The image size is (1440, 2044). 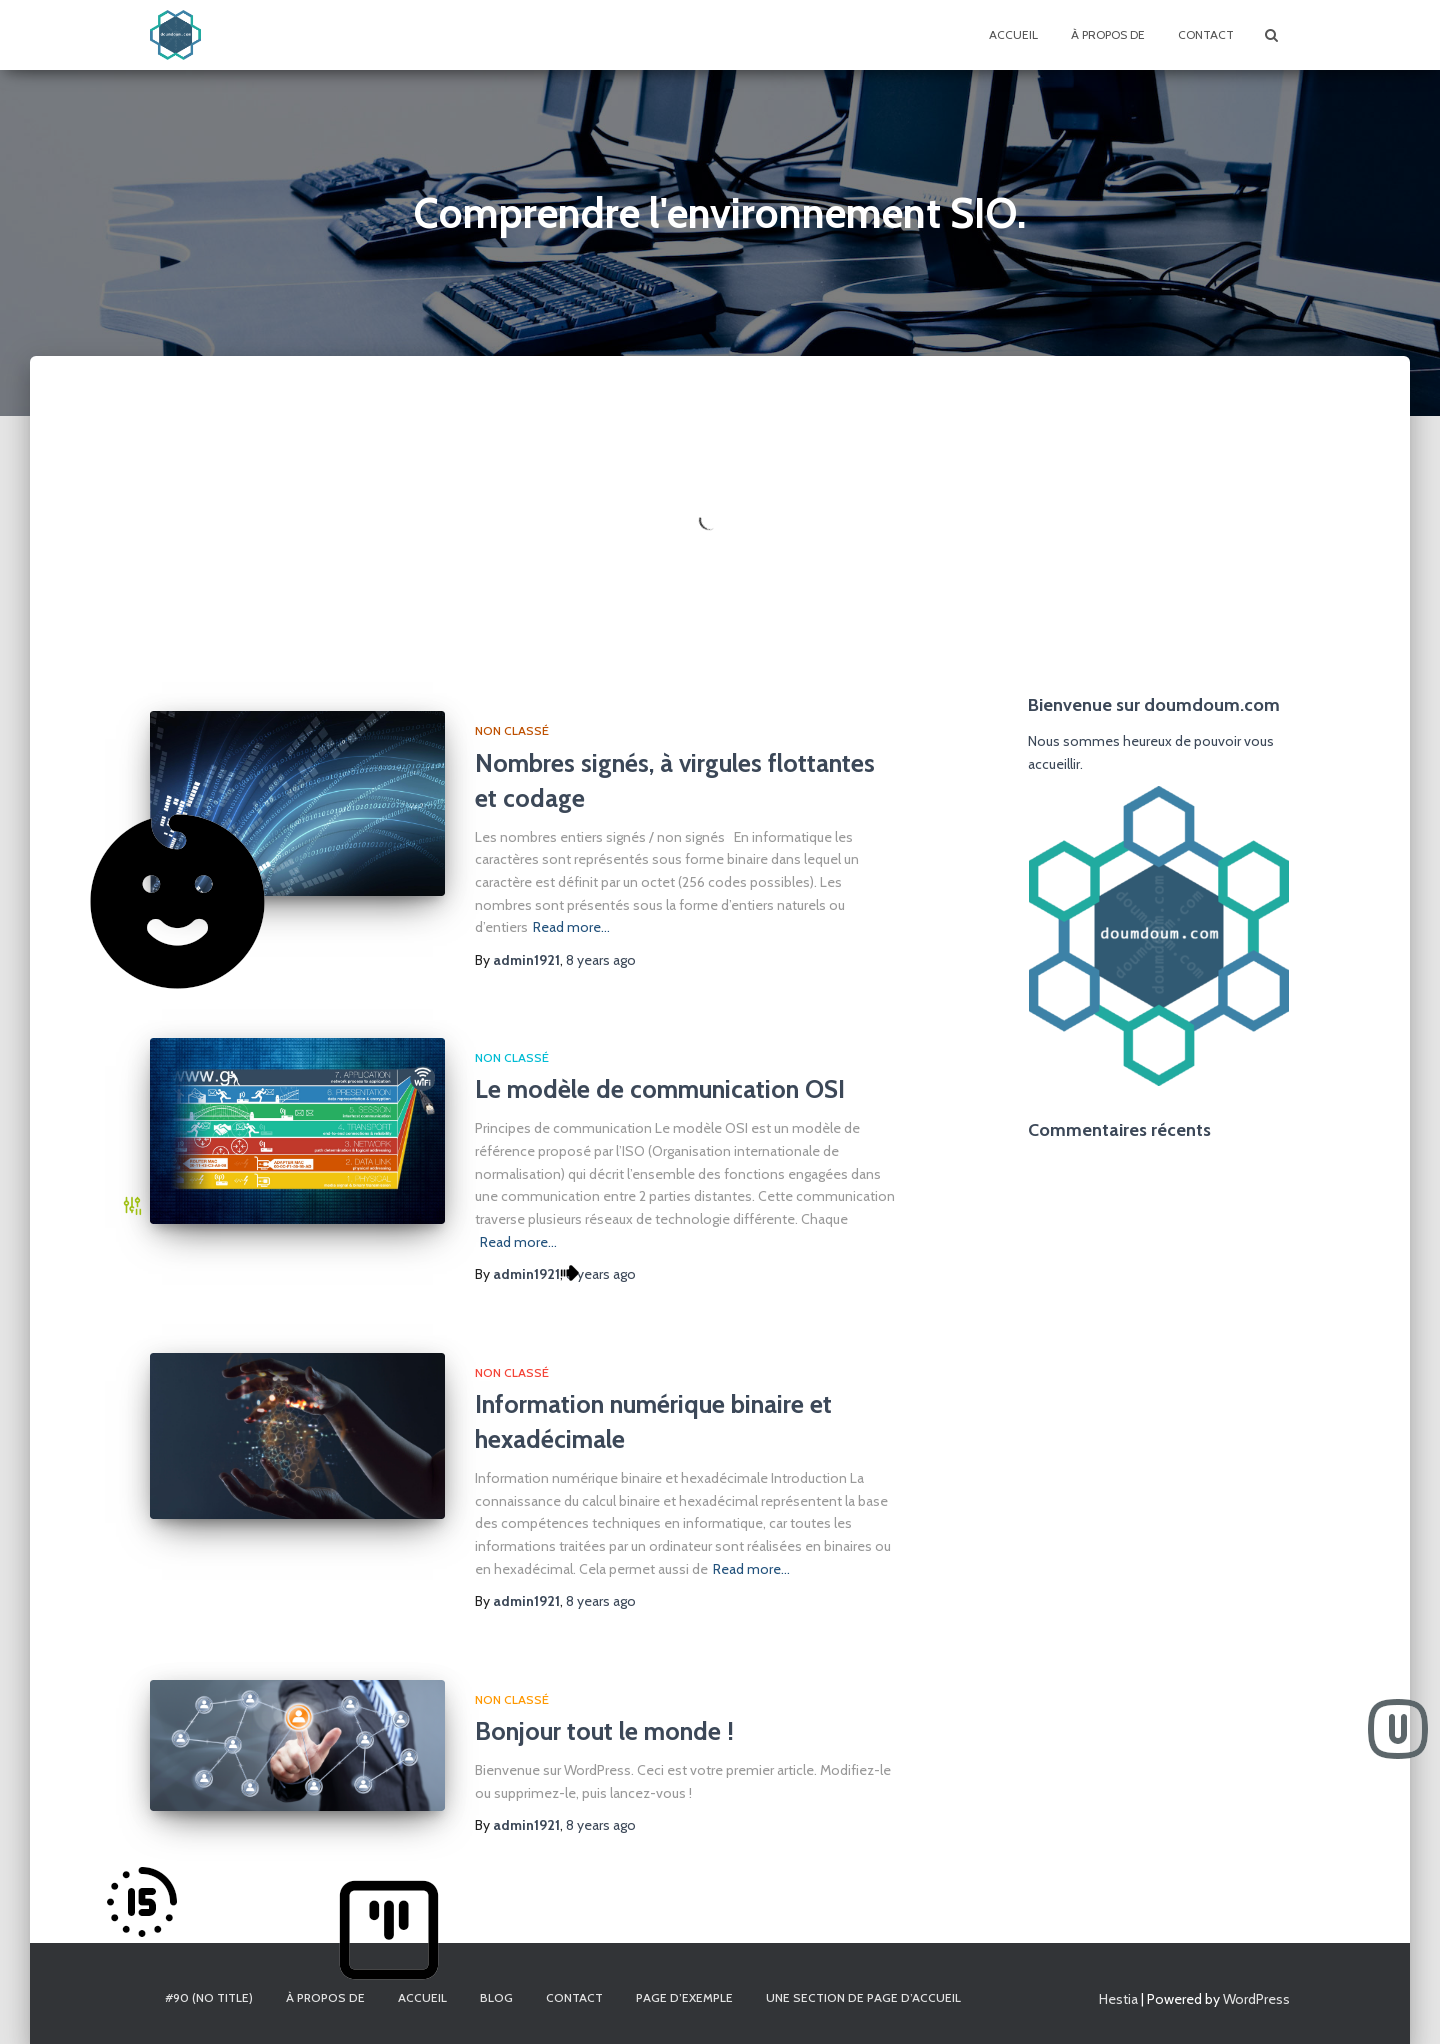 I want to click on align content to top center of container, so click(x=389, y=1930).